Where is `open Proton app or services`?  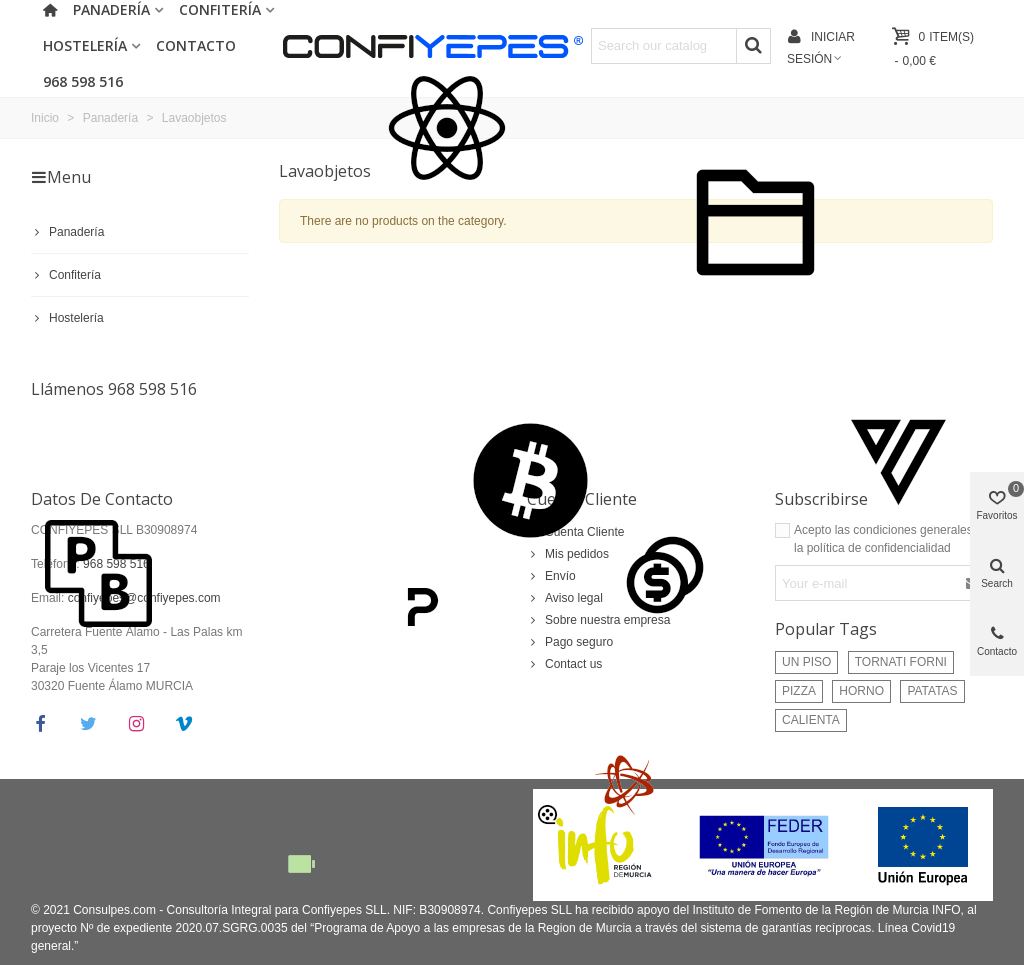
open Proton app or services is located at coordinates (423, 607).